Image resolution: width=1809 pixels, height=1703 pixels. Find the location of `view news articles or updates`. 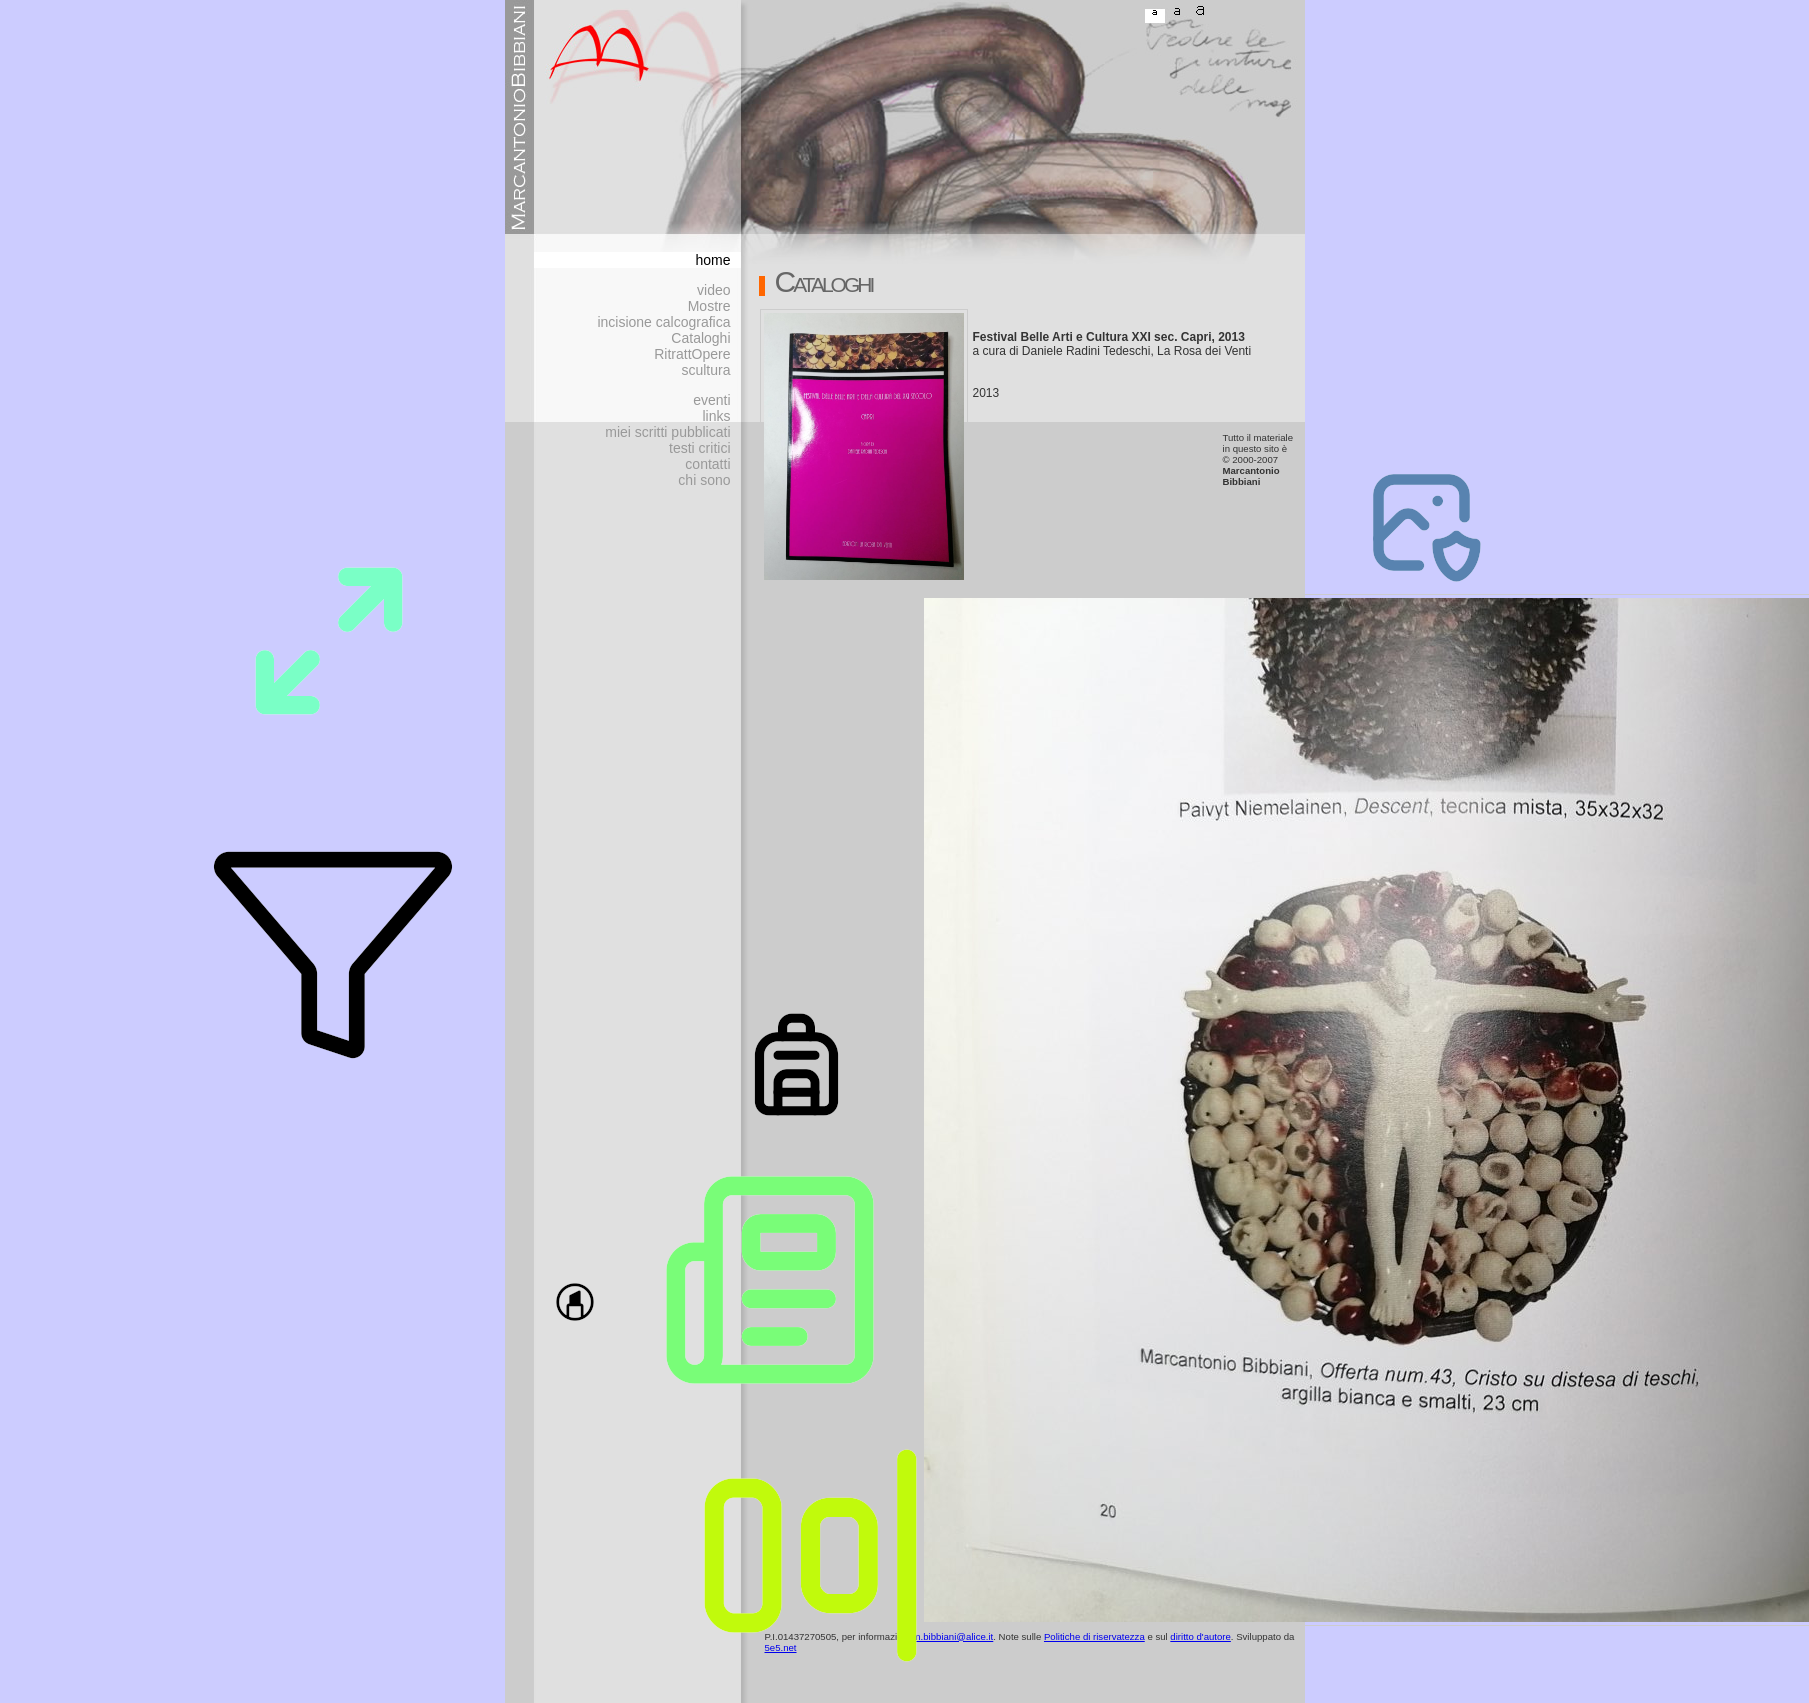

view news articles or updates is located at coordinates (770, 1280).